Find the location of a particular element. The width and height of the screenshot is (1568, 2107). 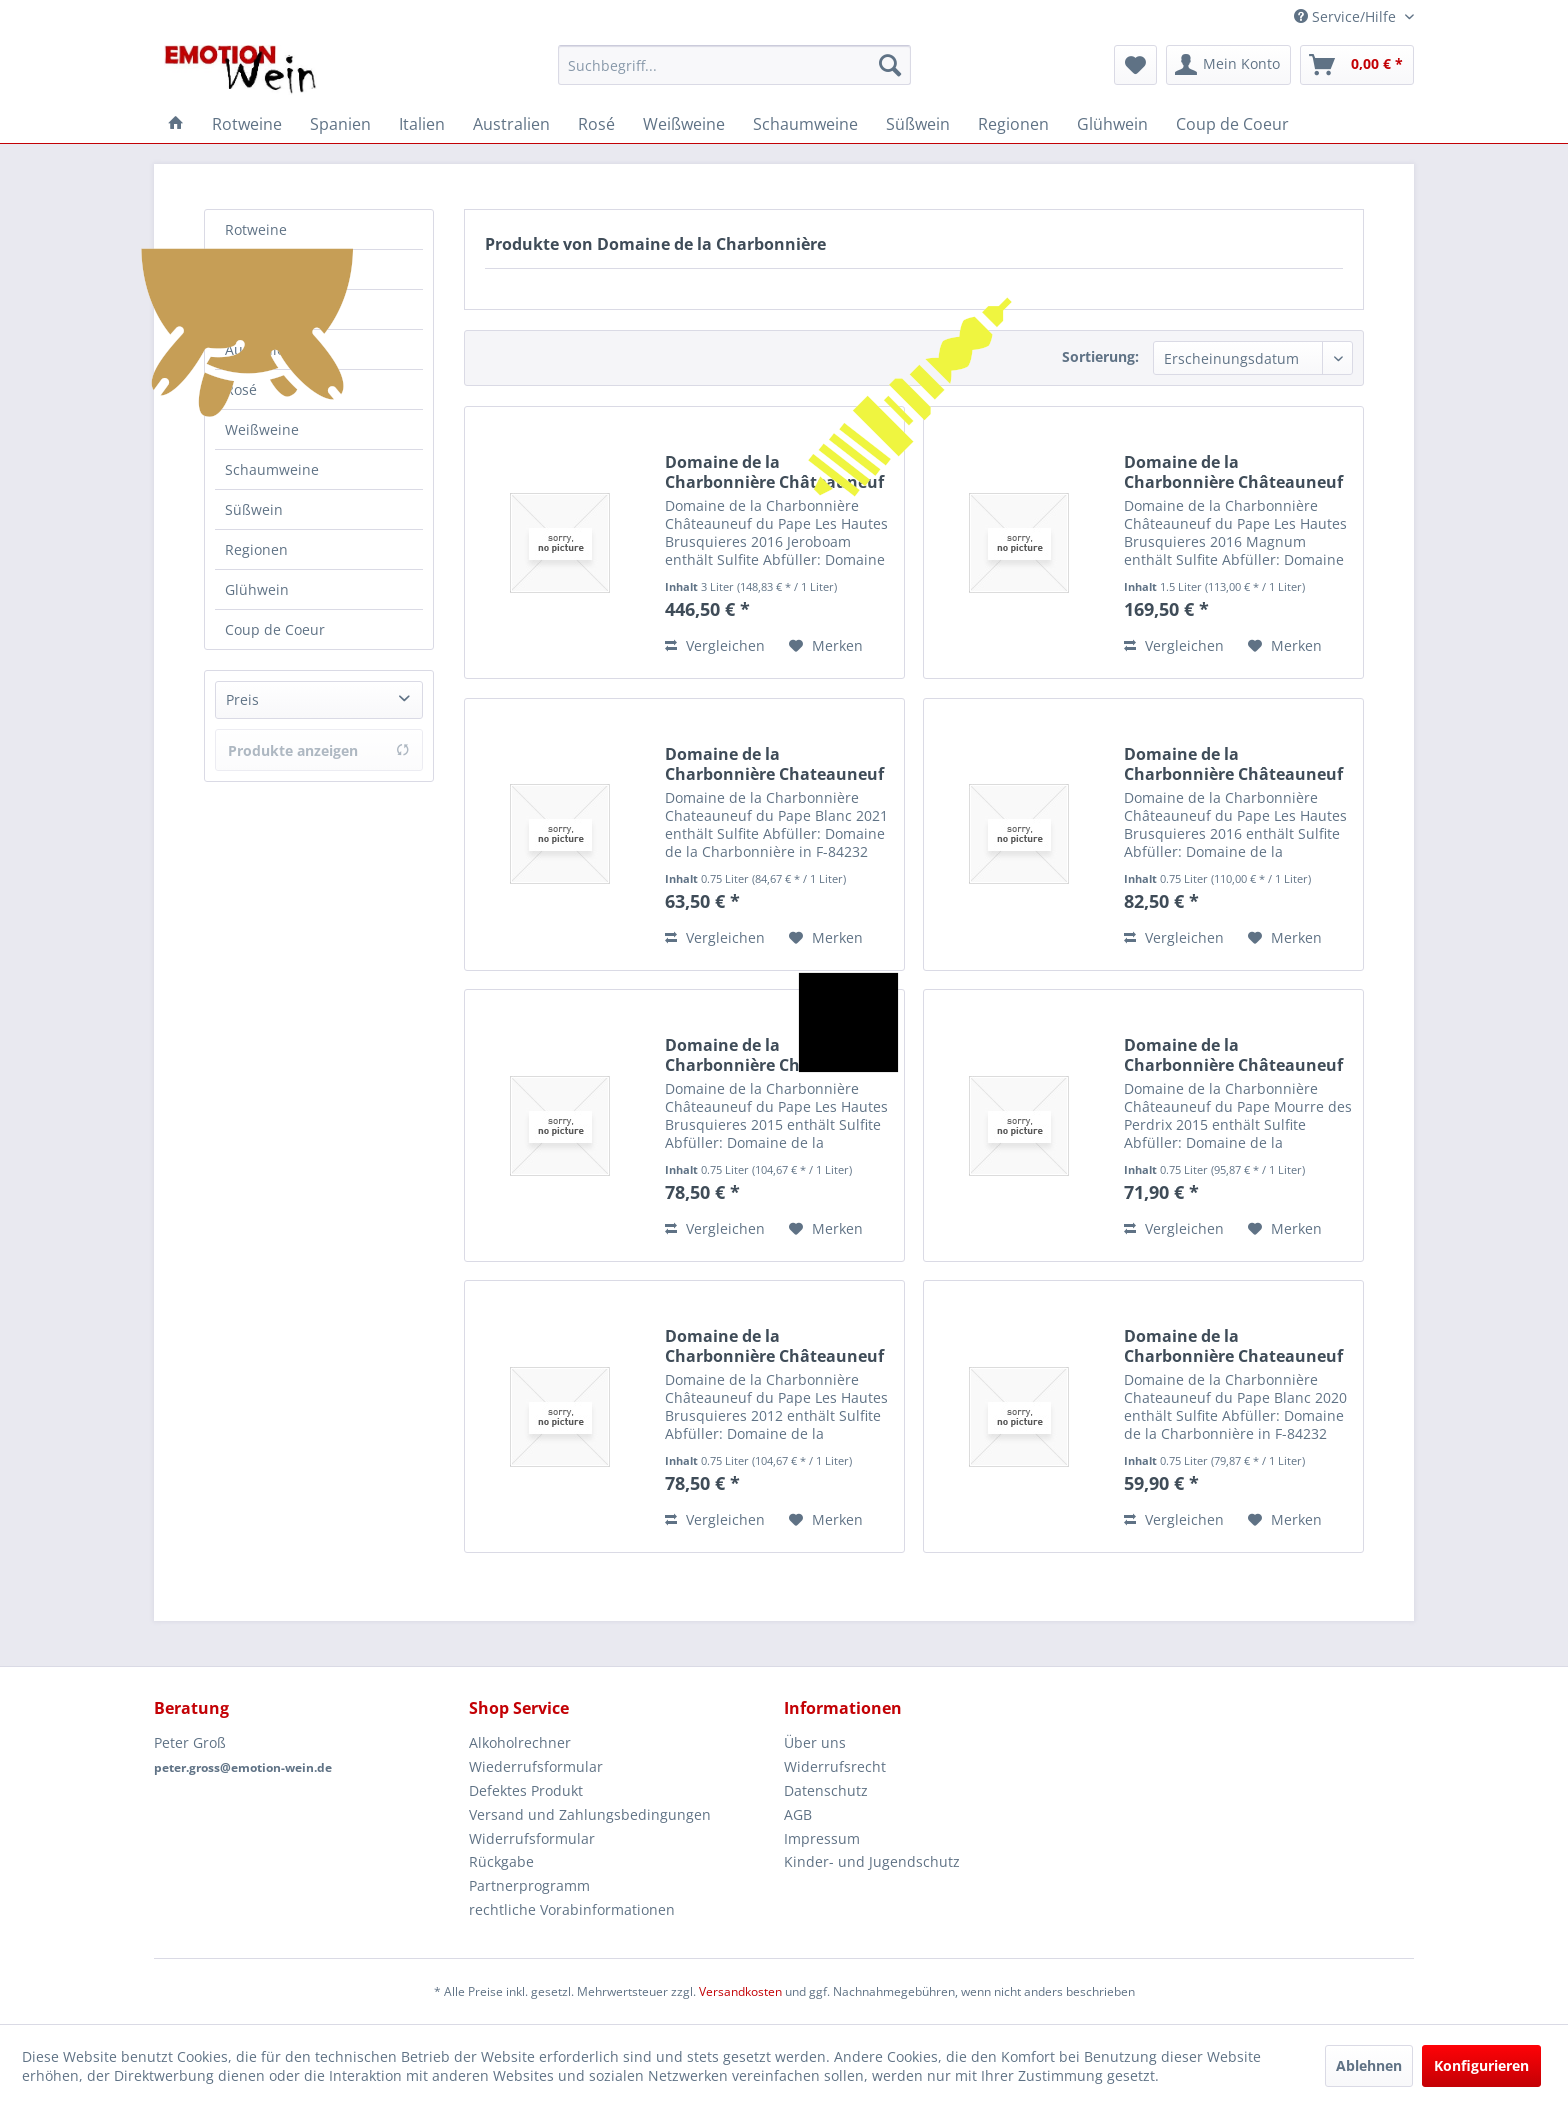

placeholder for empty content area is located at coordinates (848, 1022).